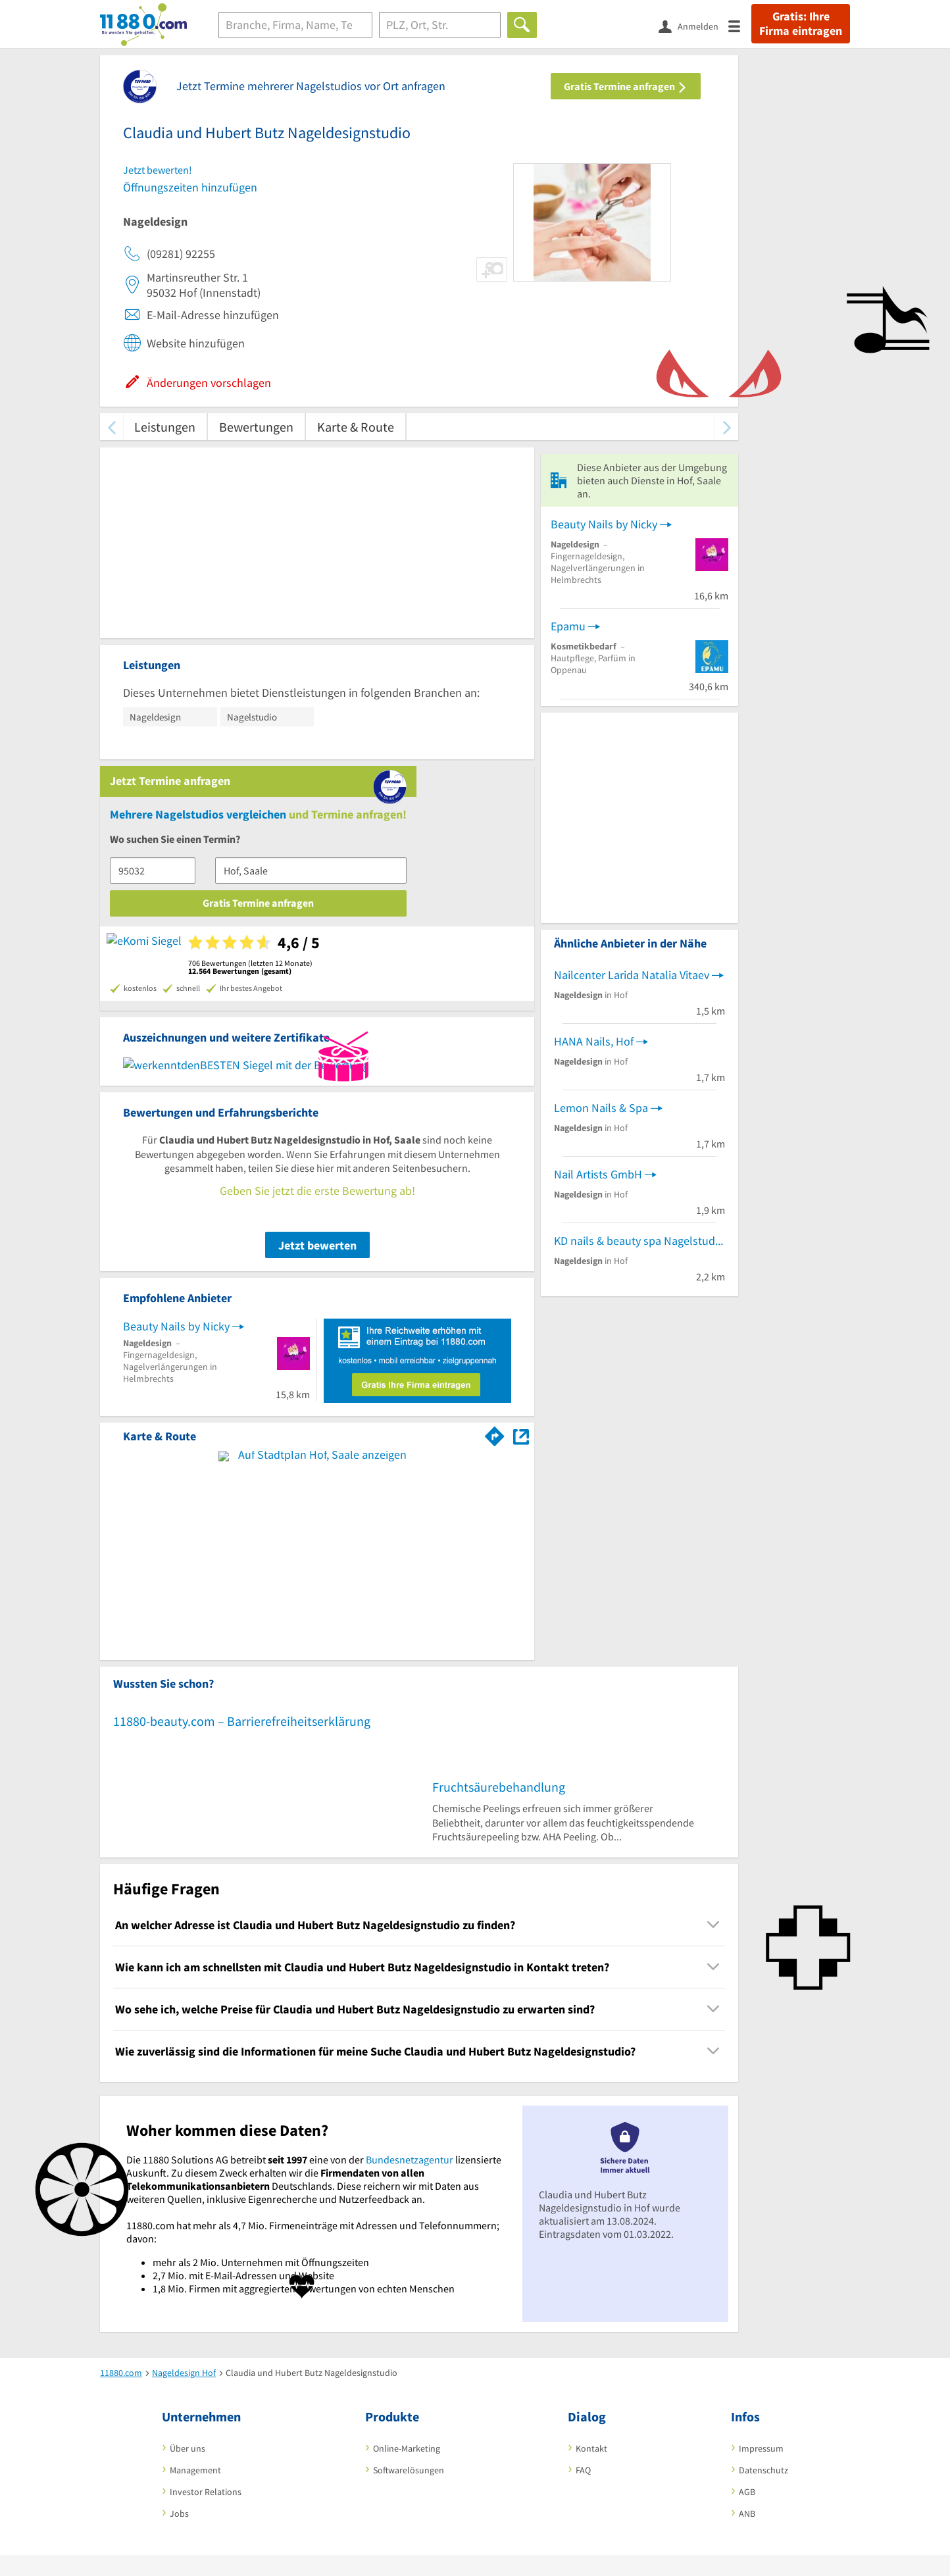 This screenshot has height=2576, width=950. Describe the element at coordinates (808, 1946) in the screenshot. I see `access health or medical features` at that location.